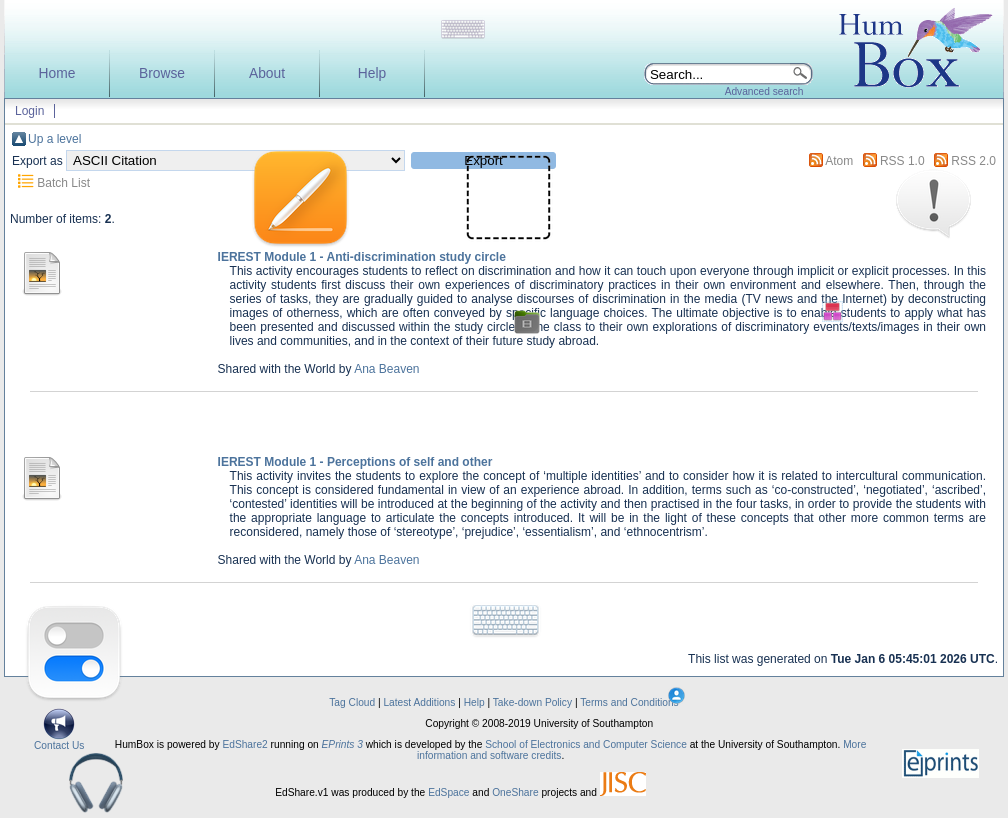 The width and height of the screenshot is (1008, 818). I want to click on connect a bluetooth keyboard, so click(463, 29).